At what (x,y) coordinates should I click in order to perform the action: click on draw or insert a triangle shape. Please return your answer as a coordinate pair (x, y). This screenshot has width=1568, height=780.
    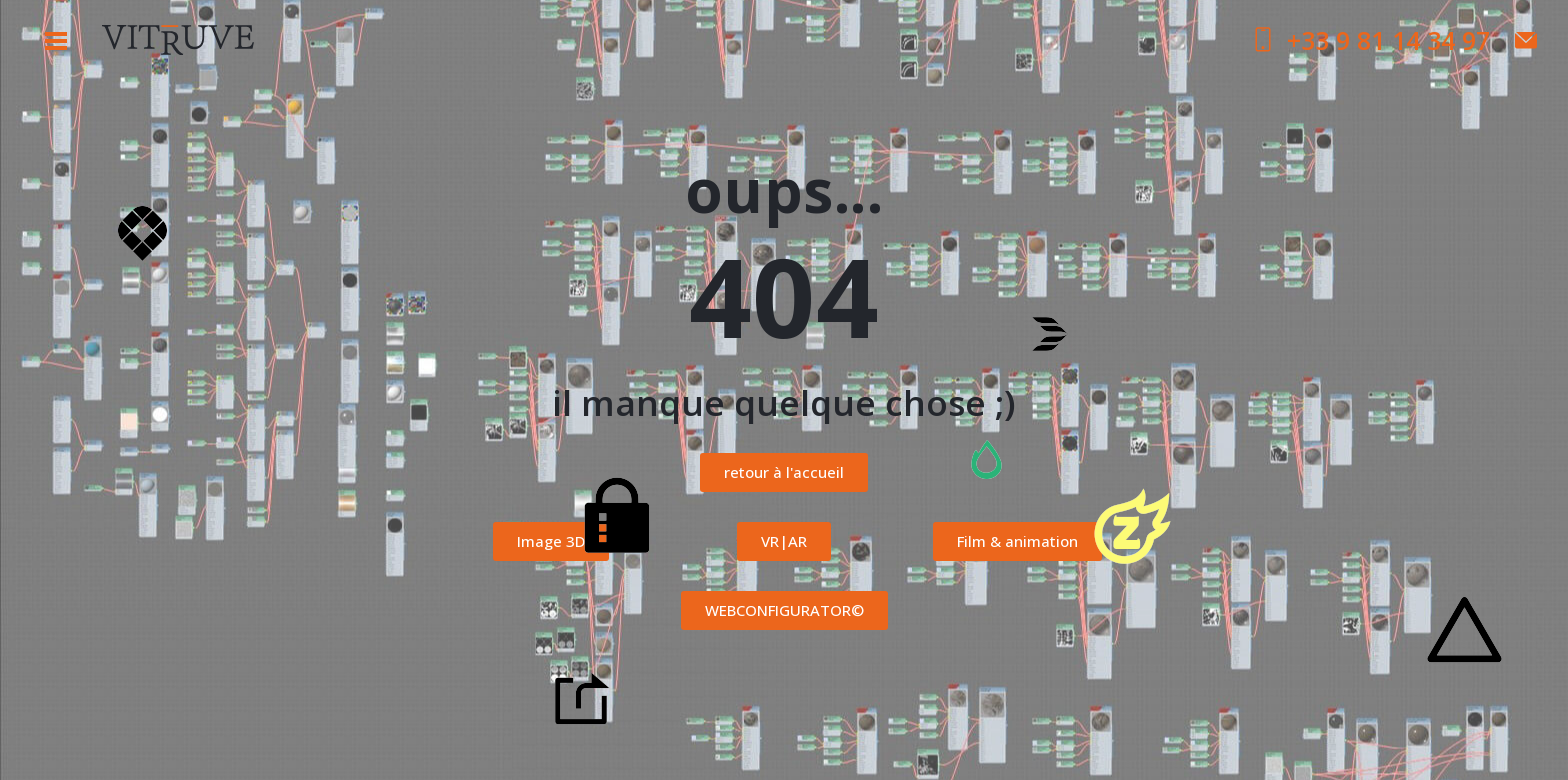
    Looking at the image, I should click on (1464, 630).